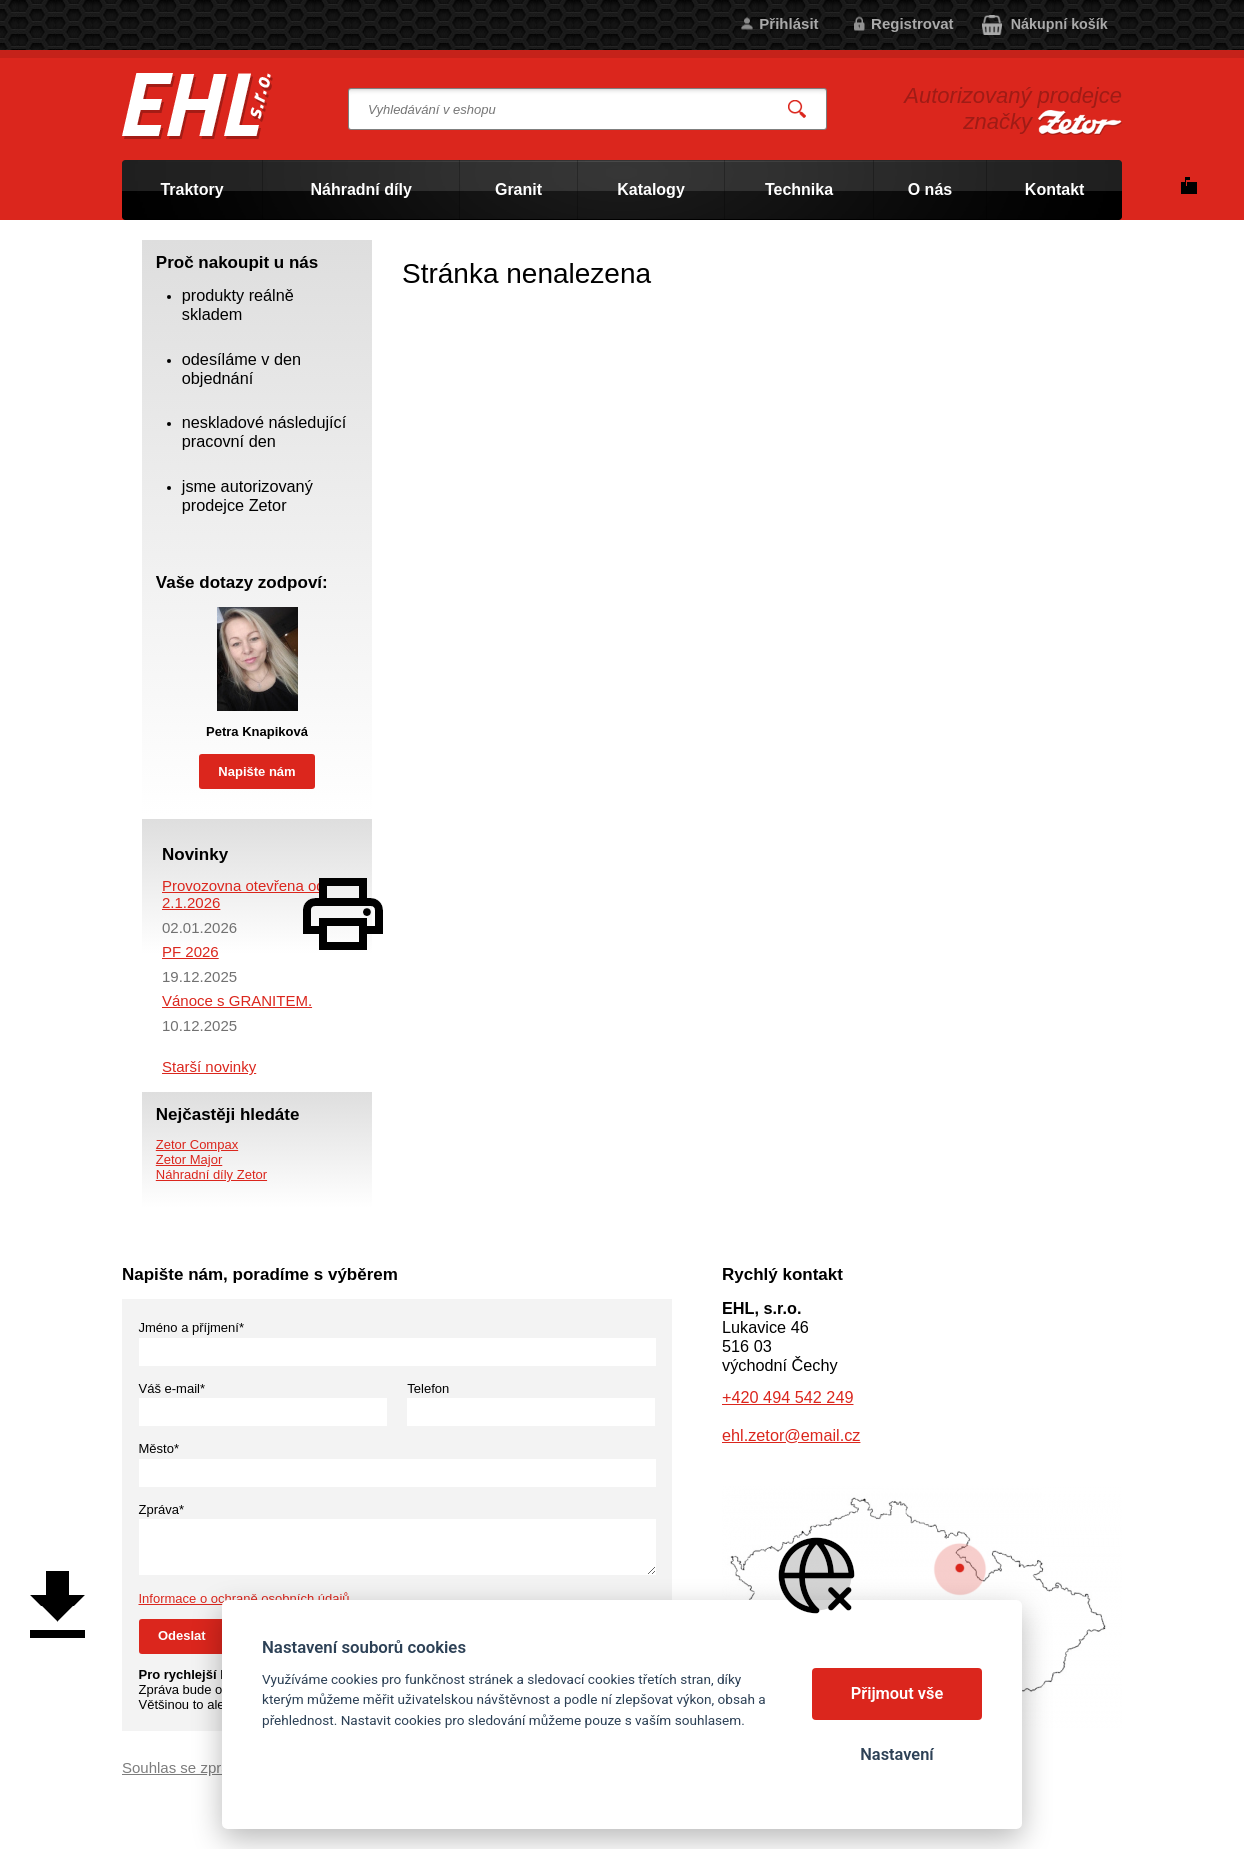 Image resolution: width=1244 pixels, height=1849 pixels. Describe the element at coordinates (1189, 186) in the screenshot. I see `indicates unread mail in your mailbox` at that location.